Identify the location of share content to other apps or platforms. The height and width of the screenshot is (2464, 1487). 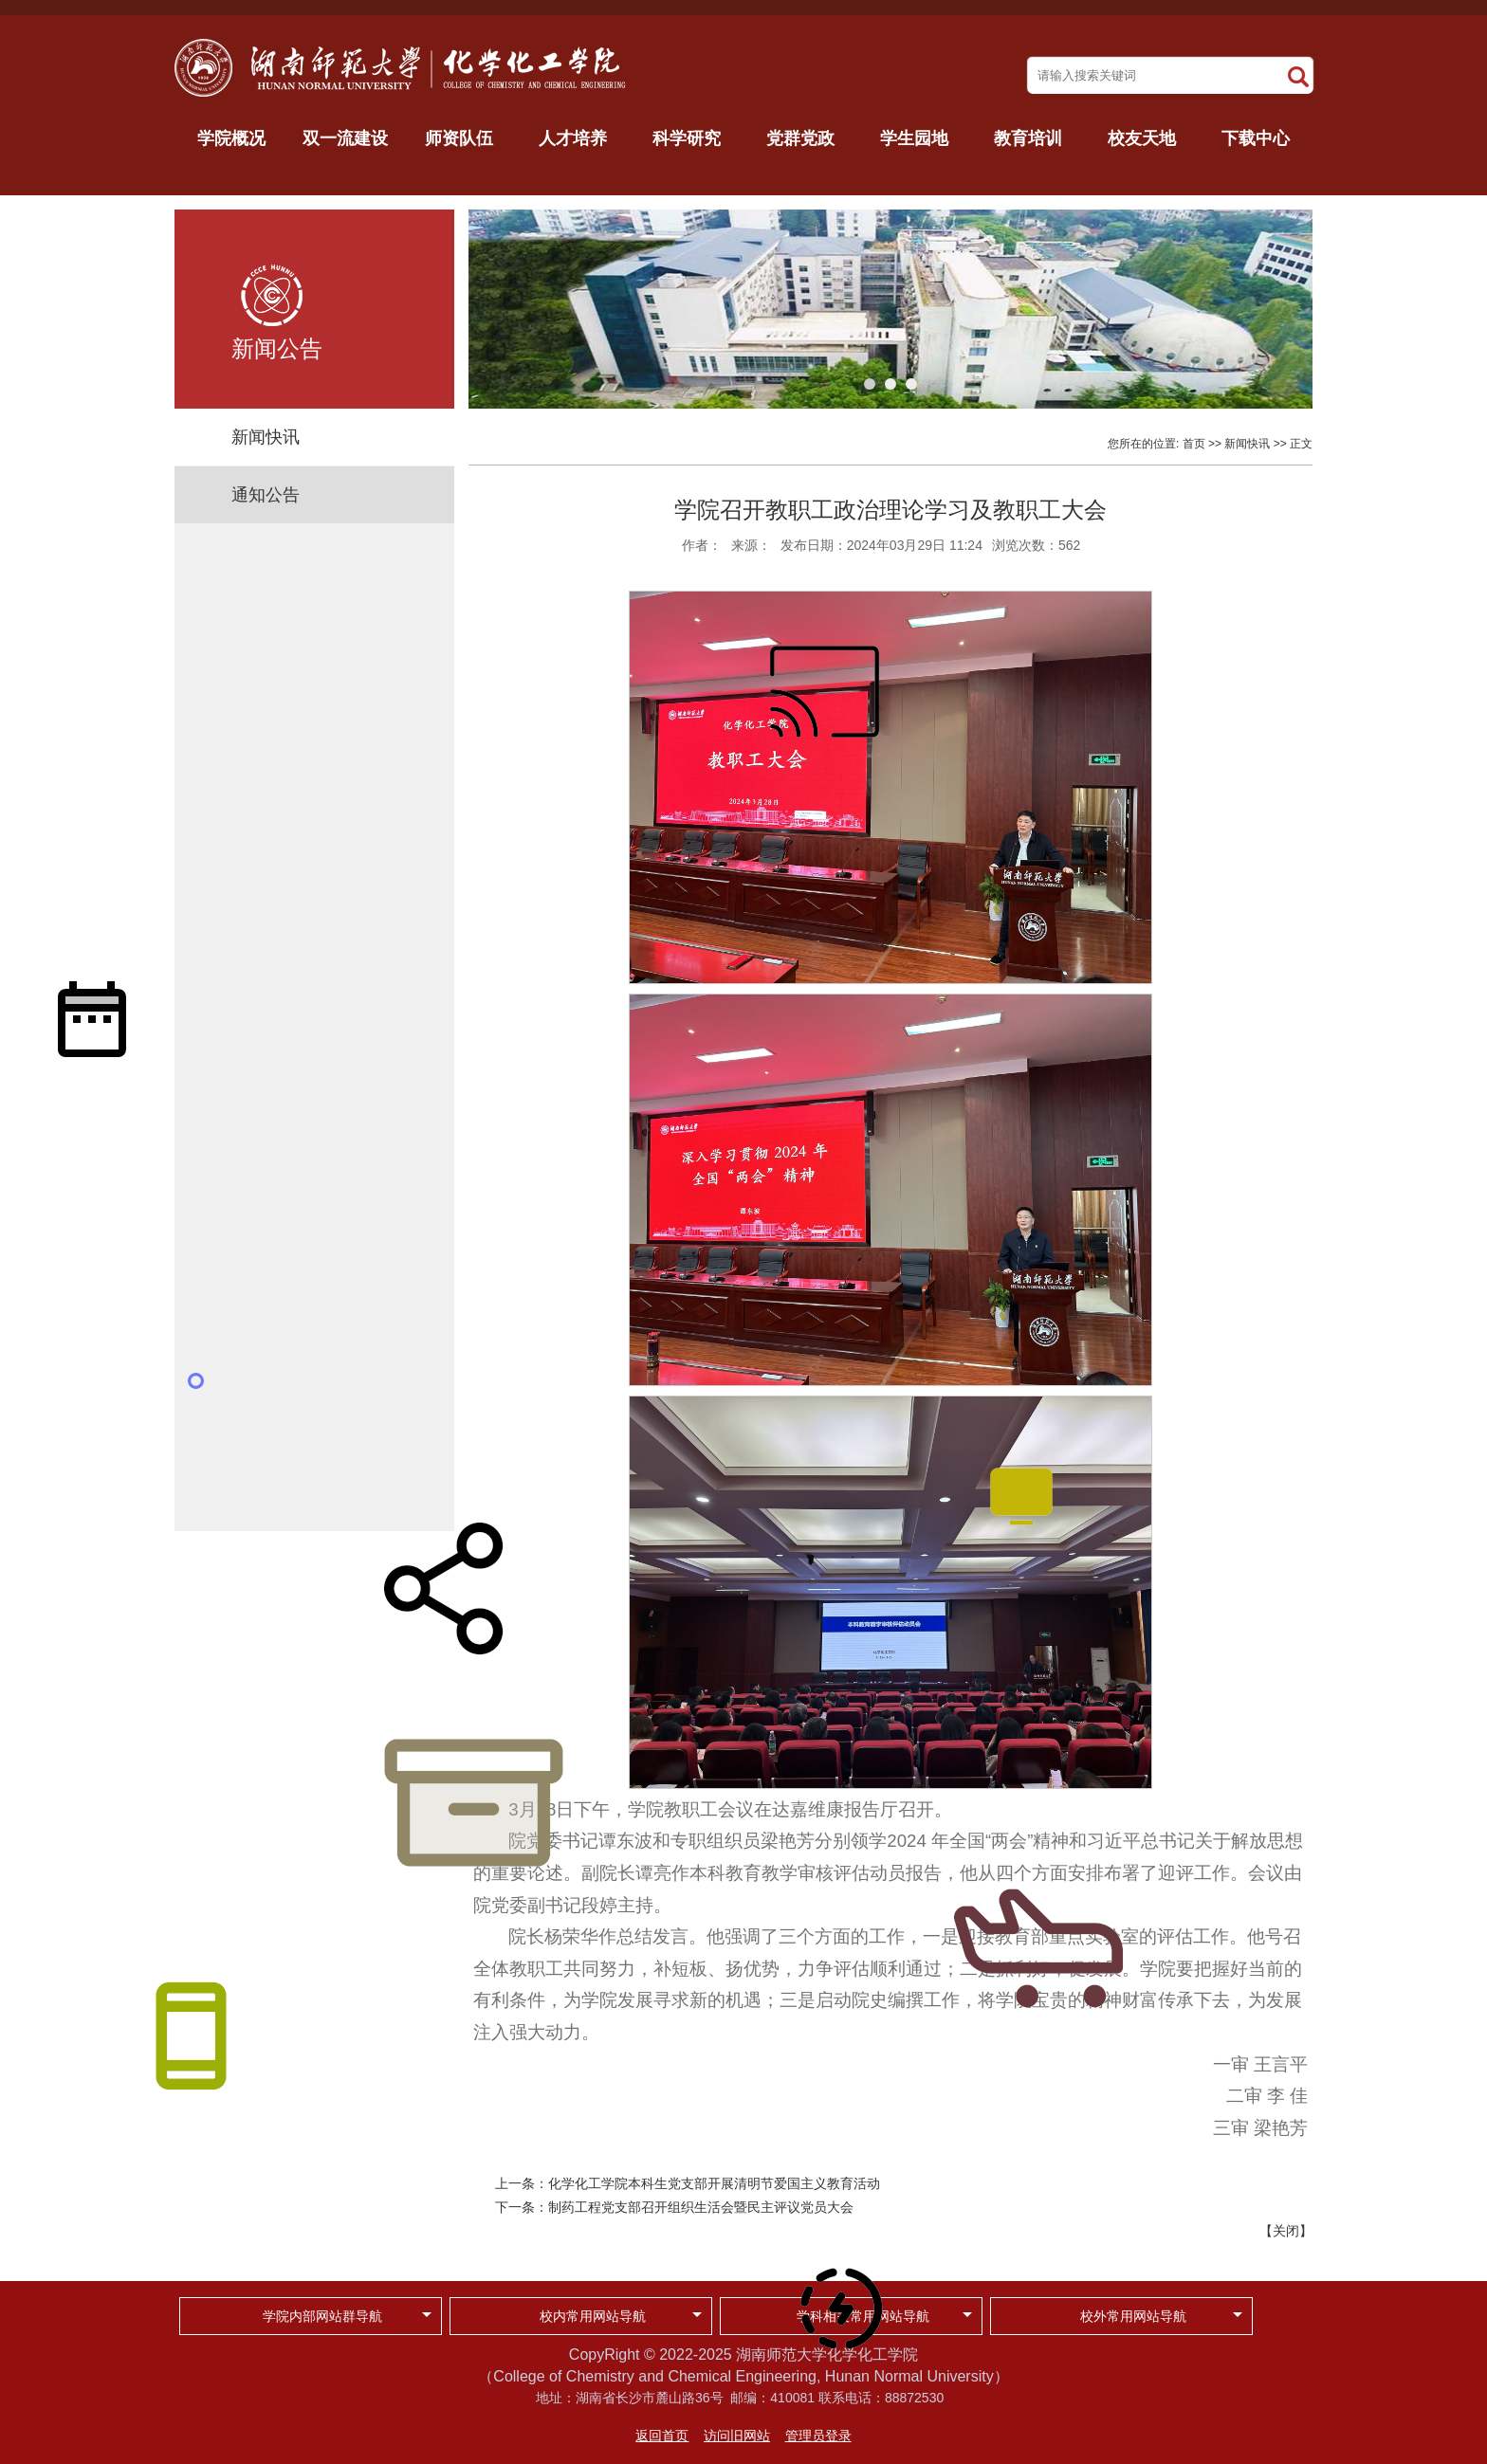
(450, 1588).